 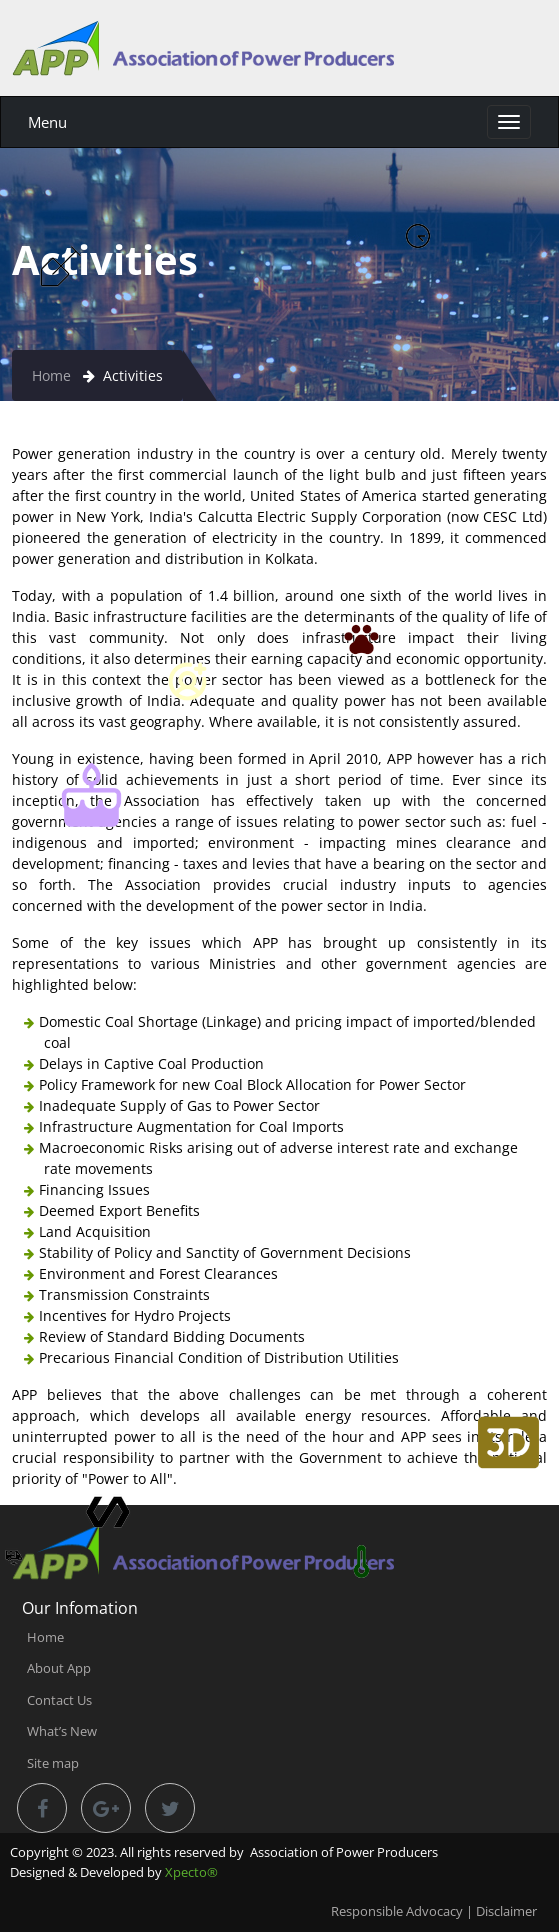 I want to click on view birthday or celebration reminders, so click(x=91, y=799).